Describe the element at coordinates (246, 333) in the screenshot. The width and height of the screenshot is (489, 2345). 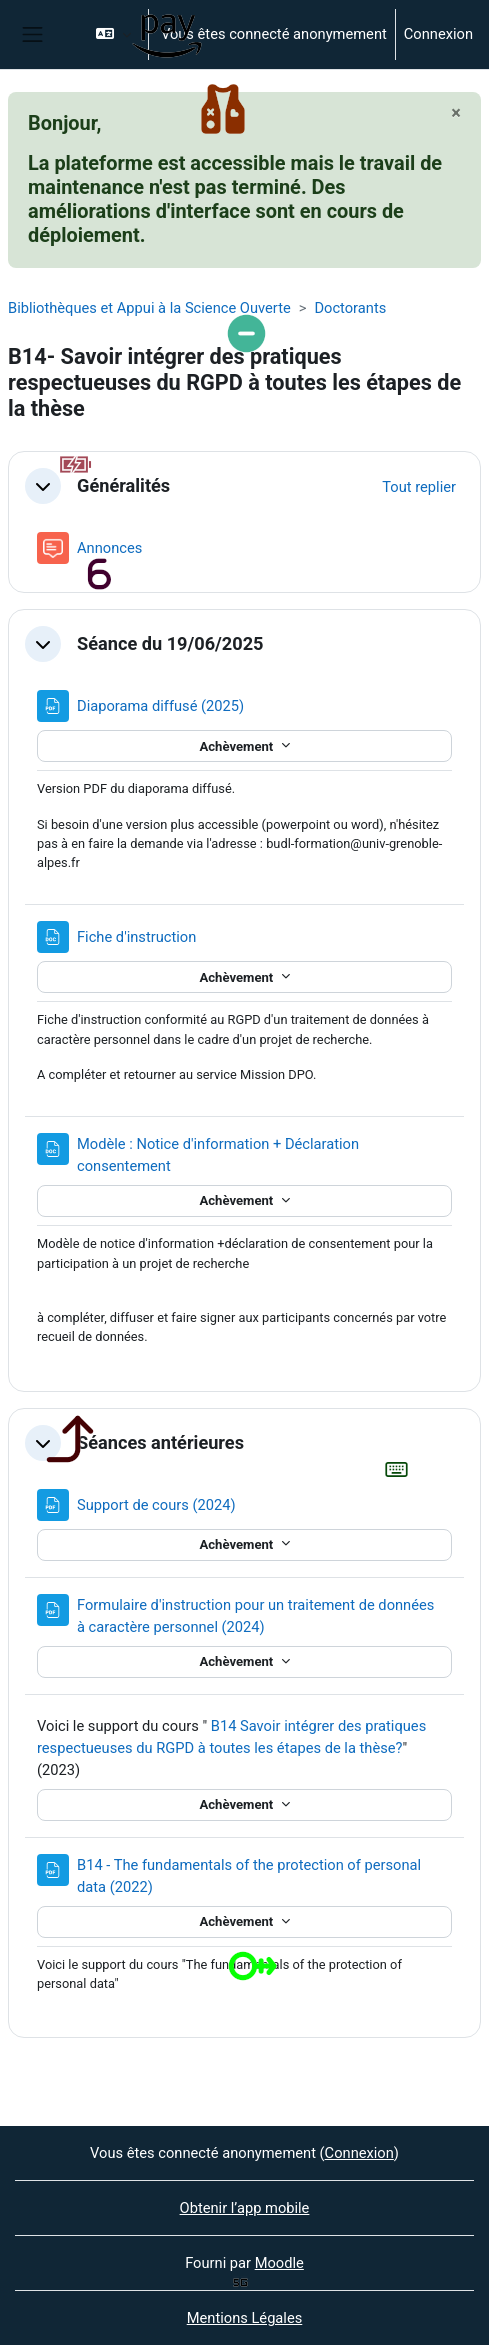
I see `remove an item from a list` at that location.